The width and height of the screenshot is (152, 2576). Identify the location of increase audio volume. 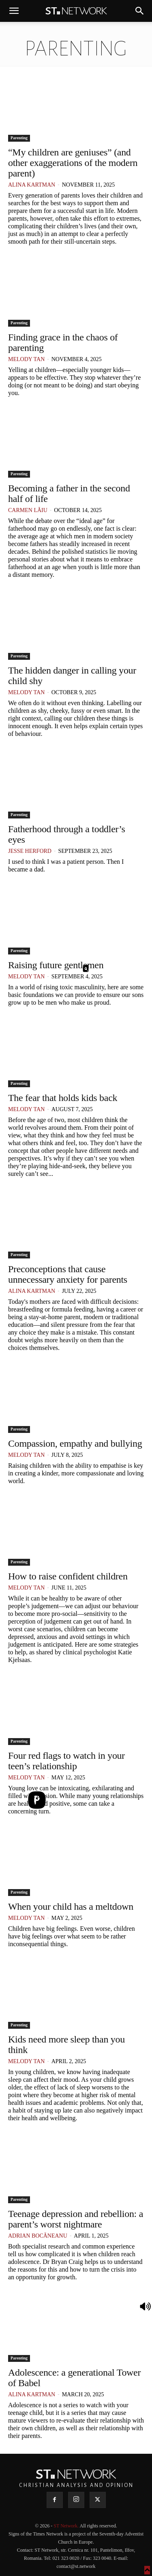
(145, 2306).